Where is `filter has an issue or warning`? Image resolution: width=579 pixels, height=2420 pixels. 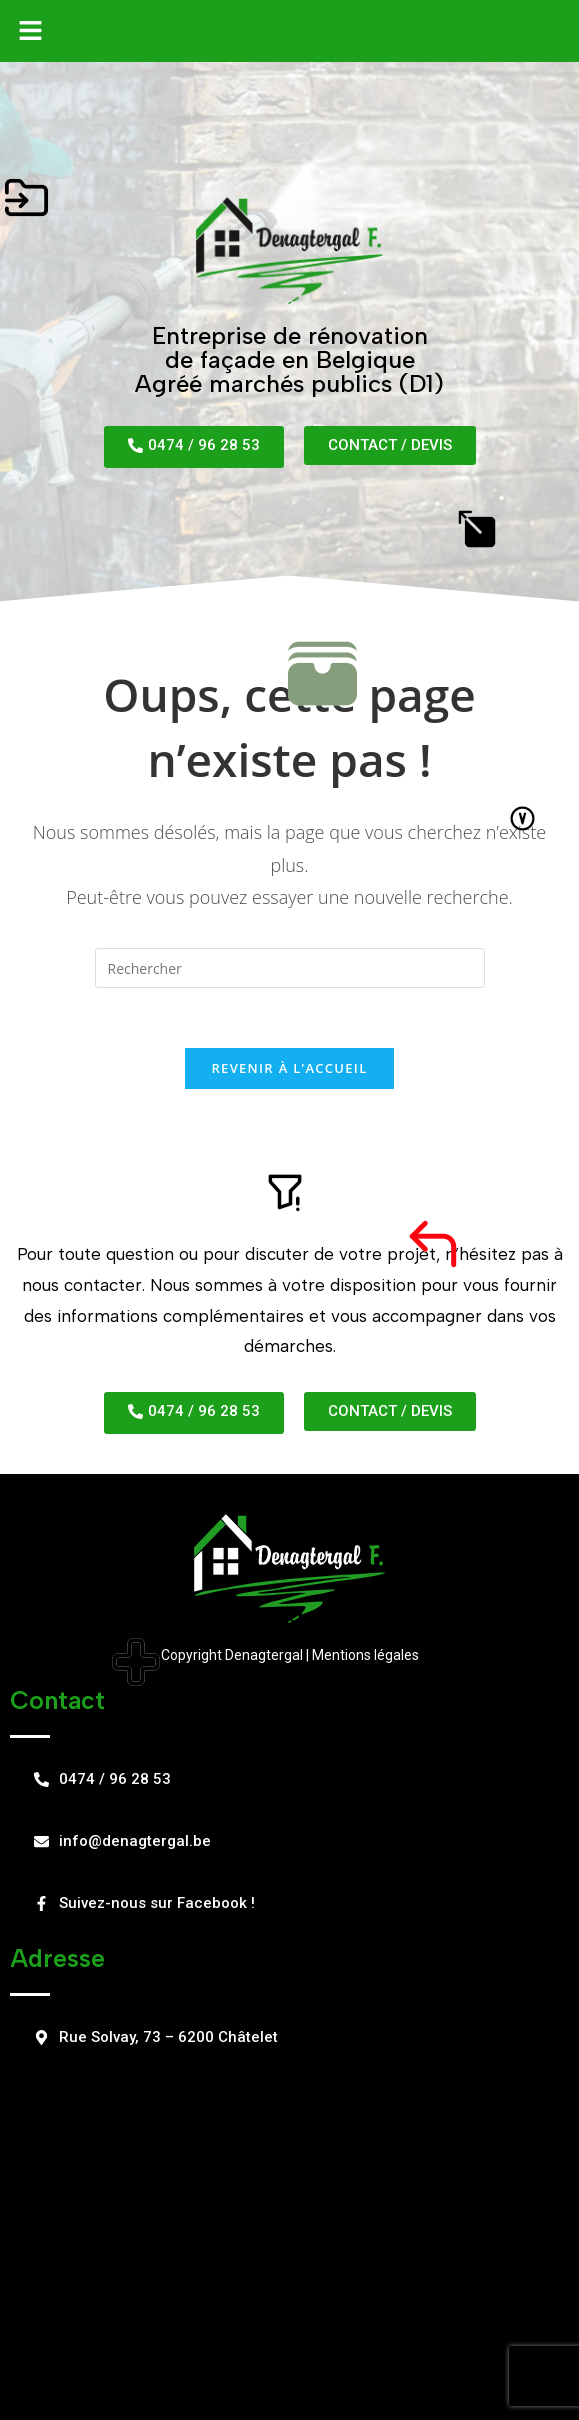 filter has an issue or warning is located at coordinates (285, 1191).